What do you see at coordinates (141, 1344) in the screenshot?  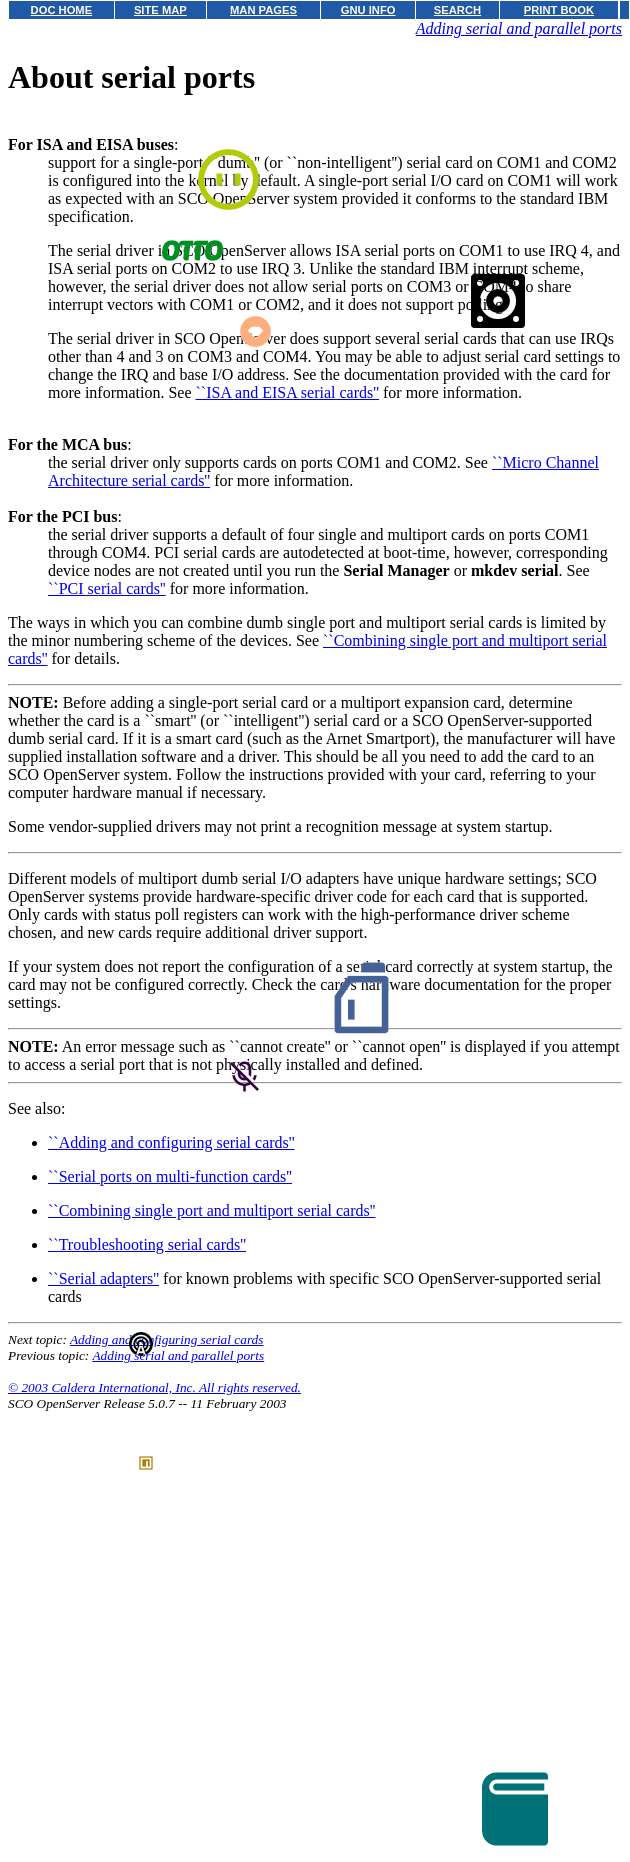 I see `open the AntennaPod podcast app` at bounding box center [141, 1344].